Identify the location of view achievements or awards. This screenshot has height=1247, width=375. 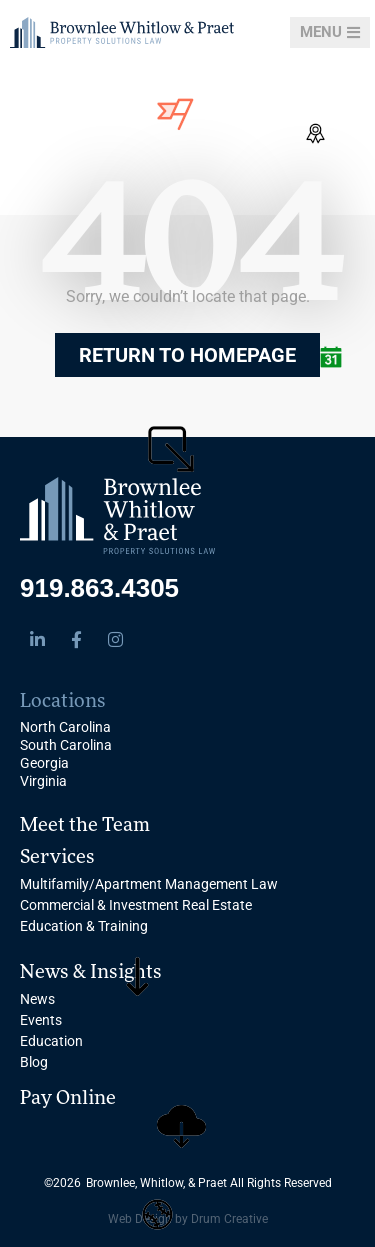
(315, 133).